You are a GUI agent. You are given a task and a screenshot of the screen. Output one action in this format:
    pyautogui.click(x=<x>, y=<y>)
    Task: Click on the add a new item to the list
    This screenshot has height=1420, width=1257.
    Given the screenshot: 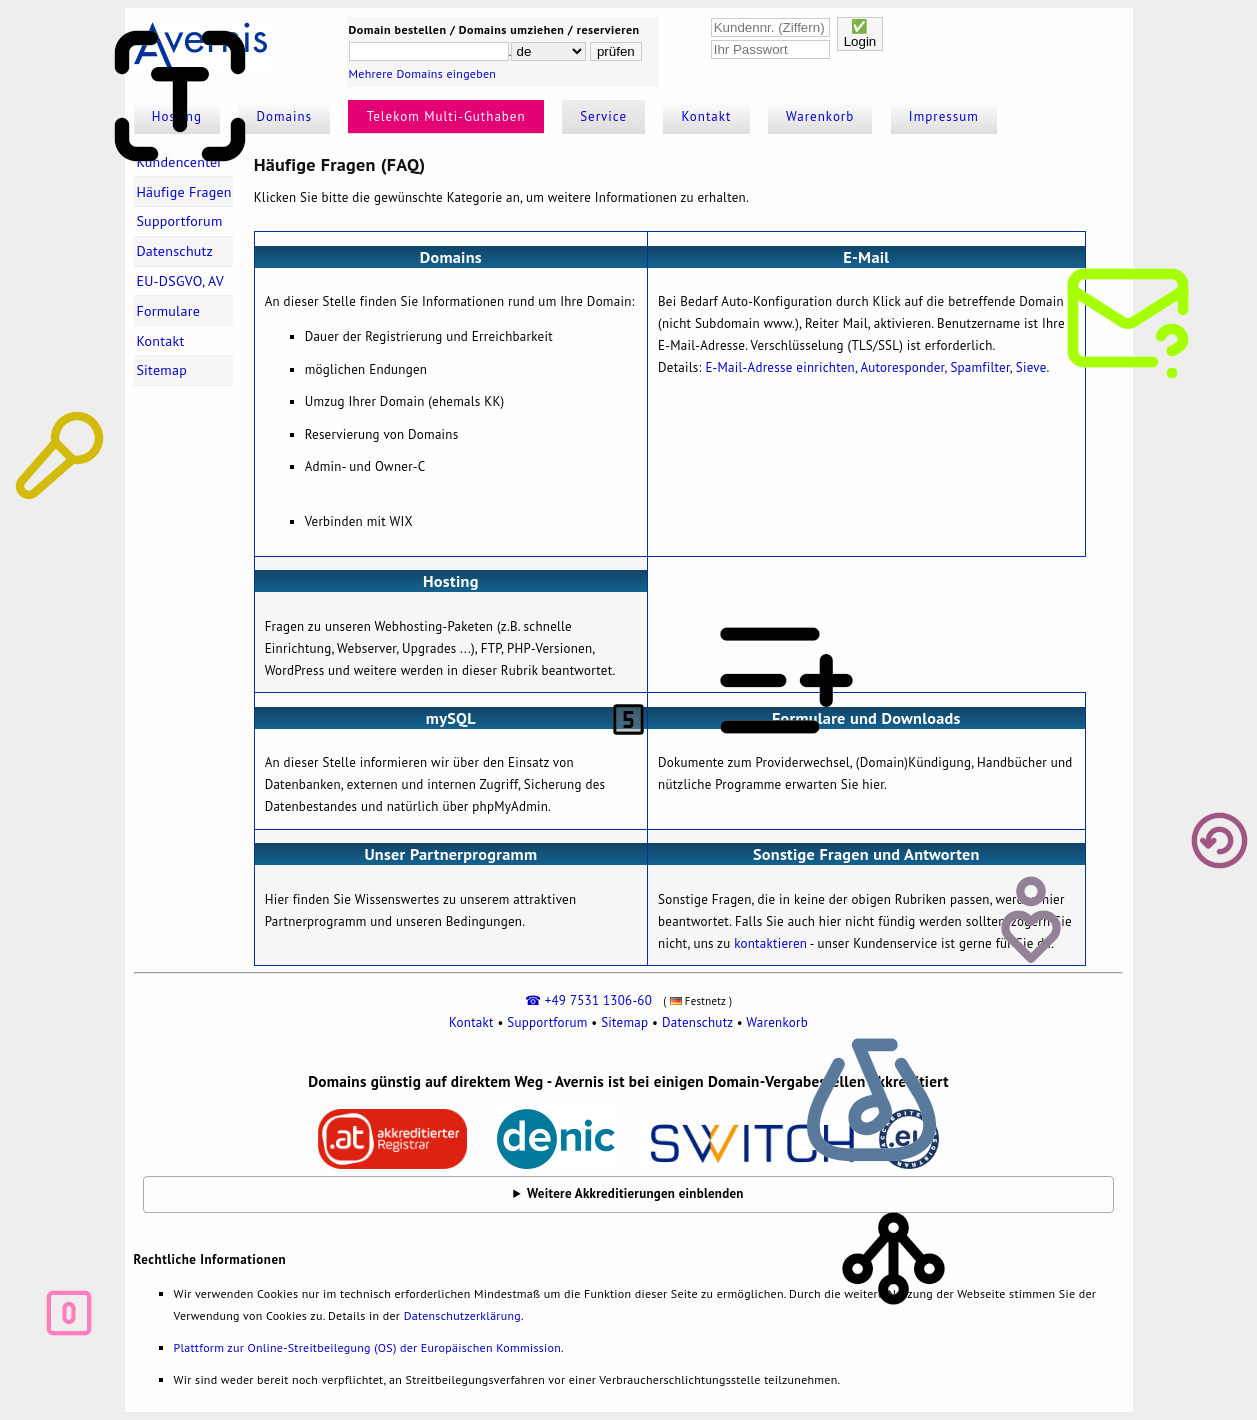 What is the action you would take?
    pyautogui.click(x=786, y=680)
    